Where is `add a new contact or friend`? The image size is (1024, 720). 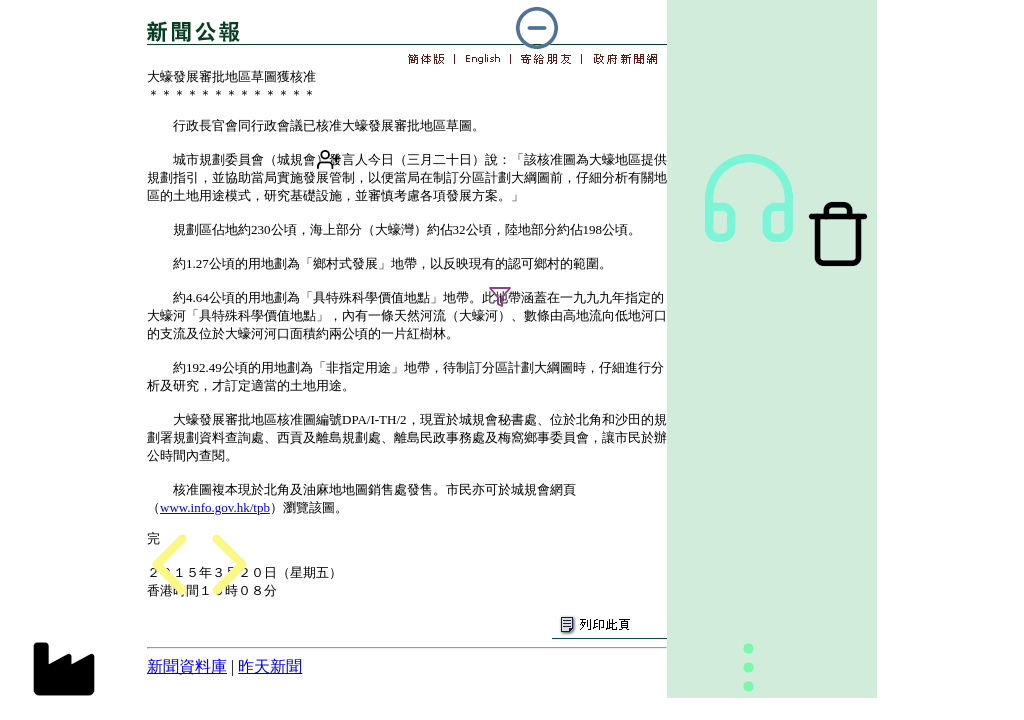 add a new contact or friend is located at coordinates (328, 159).